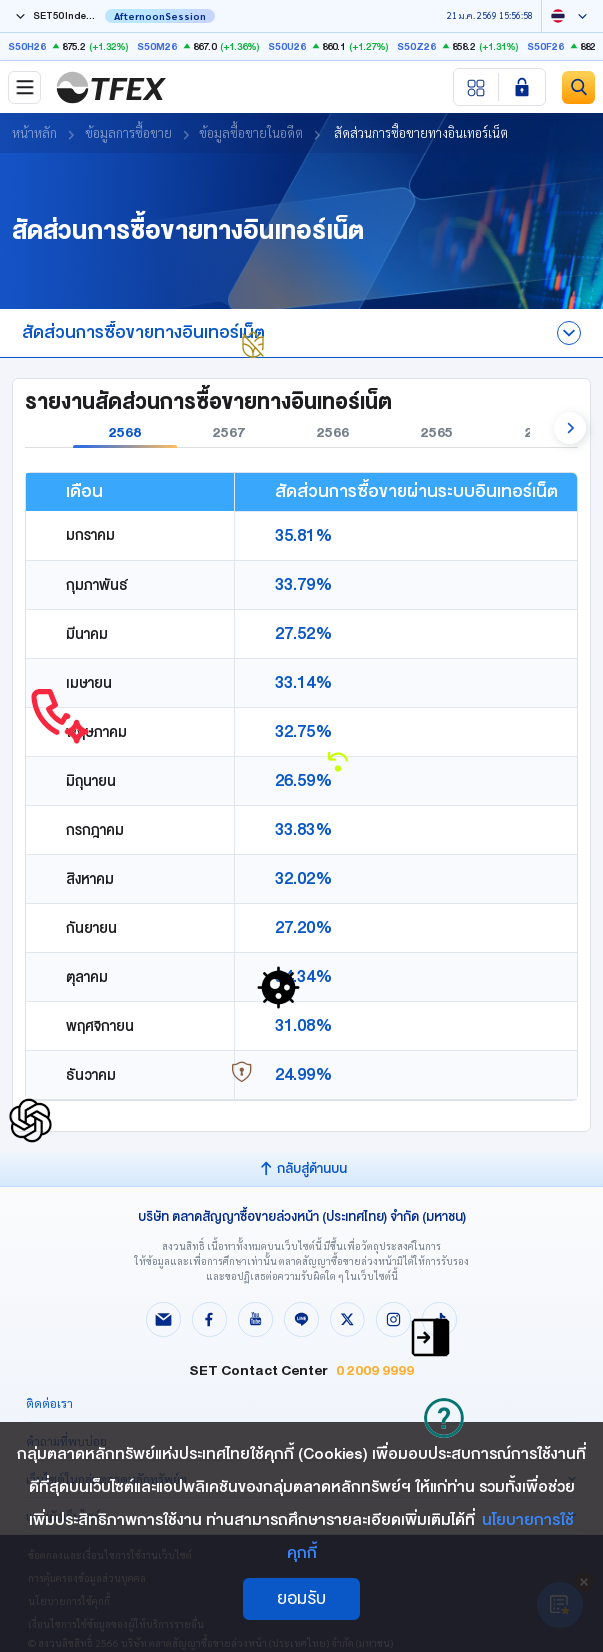 Image resolution: width=603 pixels, height=1652 pixels. I want to click on step back to the previous line during debugging, so click(338, 762).